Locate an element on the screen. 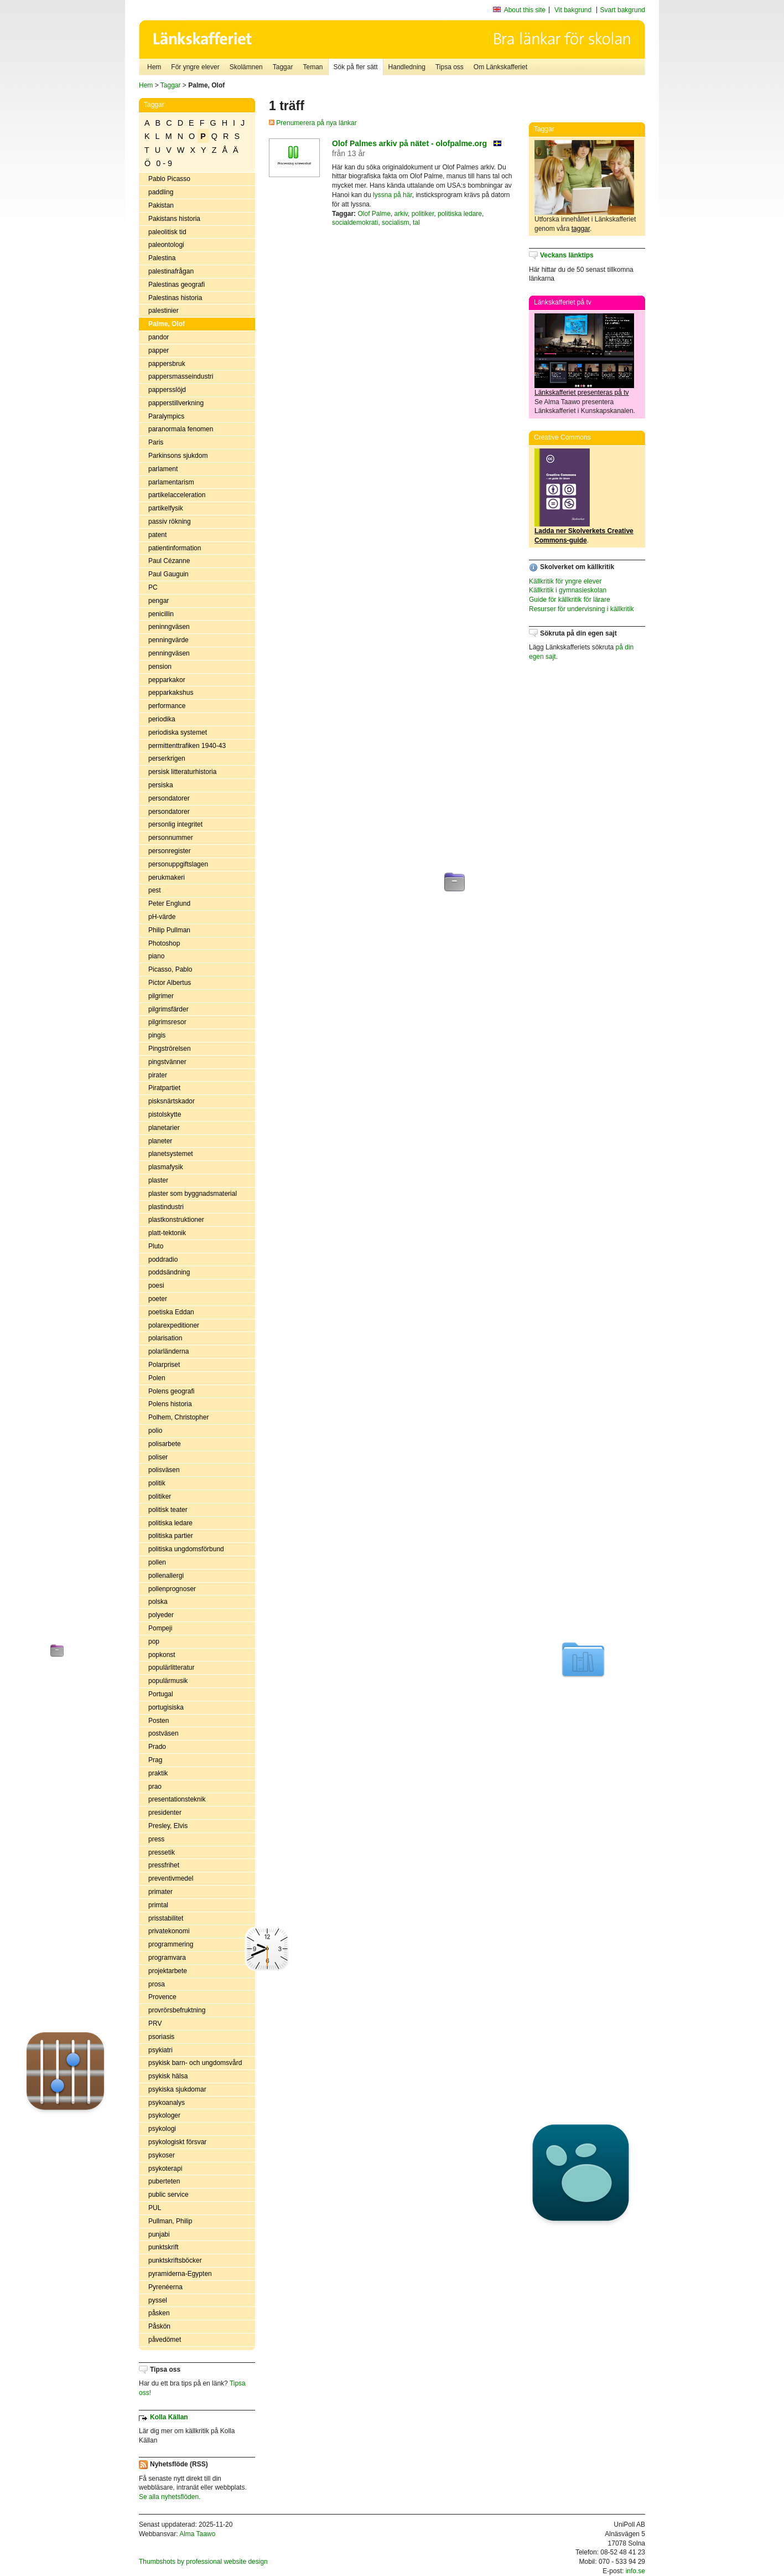  open the file manager application is located at coordinates (57, 1650).